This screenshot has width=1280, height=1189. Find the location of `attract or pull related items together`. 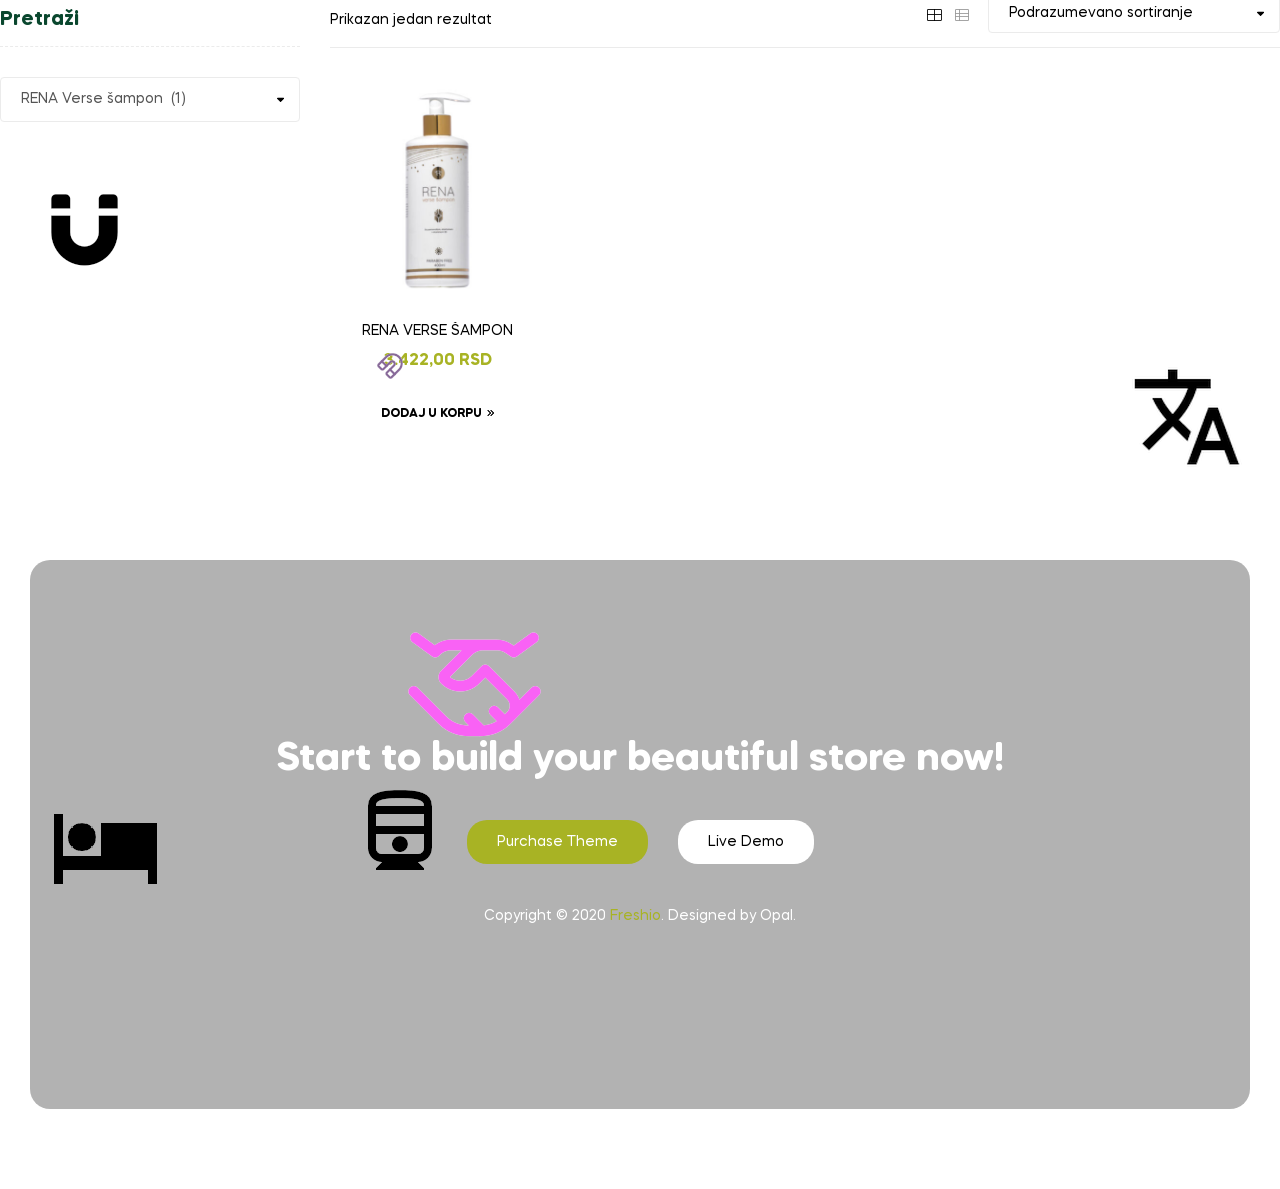

attract or pull related items together is located at coordinates (84, 227).